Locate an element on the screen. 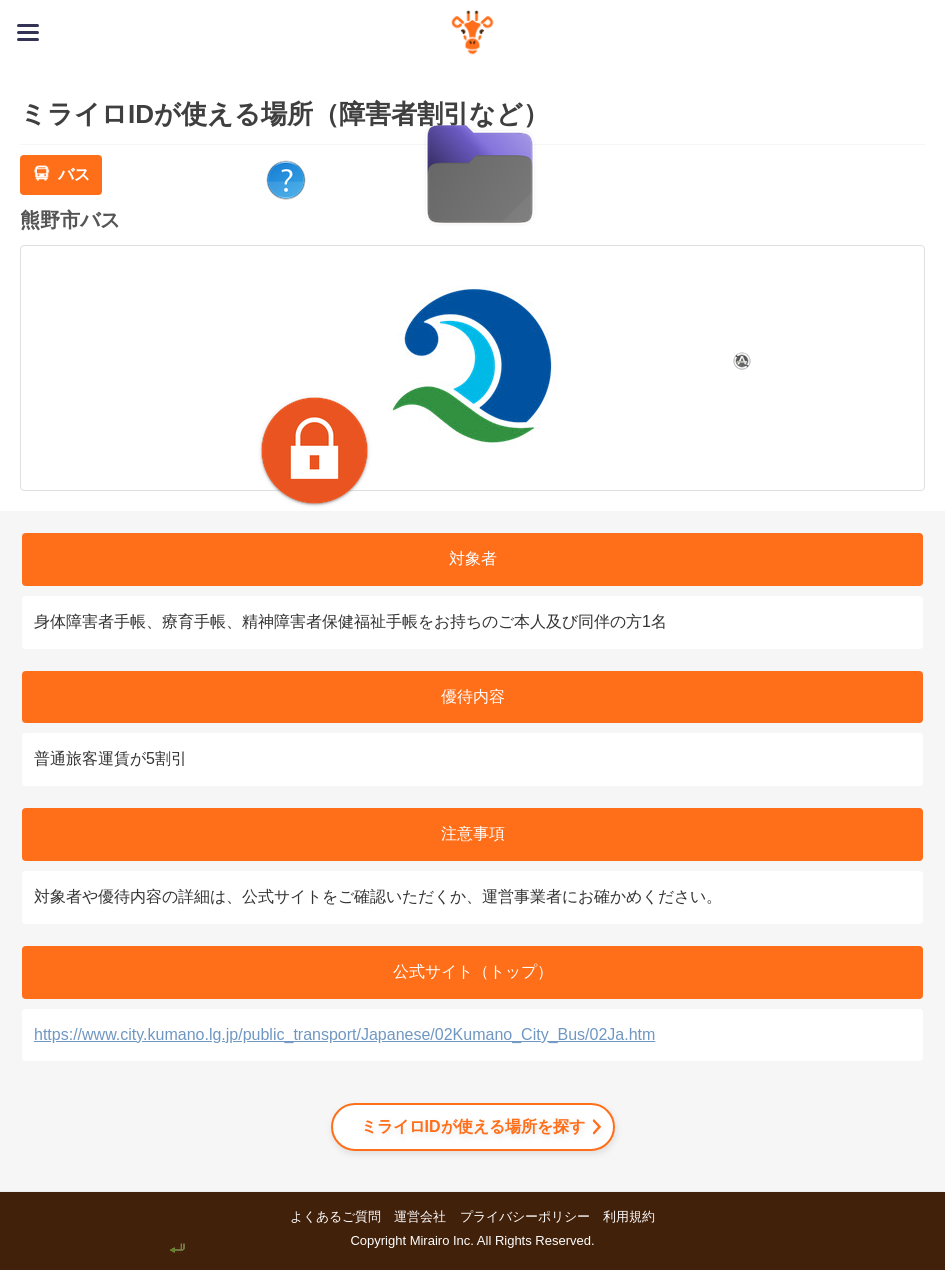 The width and height of the screenshot is (945, 1270). reply to all recipients of an email is located at coordinates (177, 1247).